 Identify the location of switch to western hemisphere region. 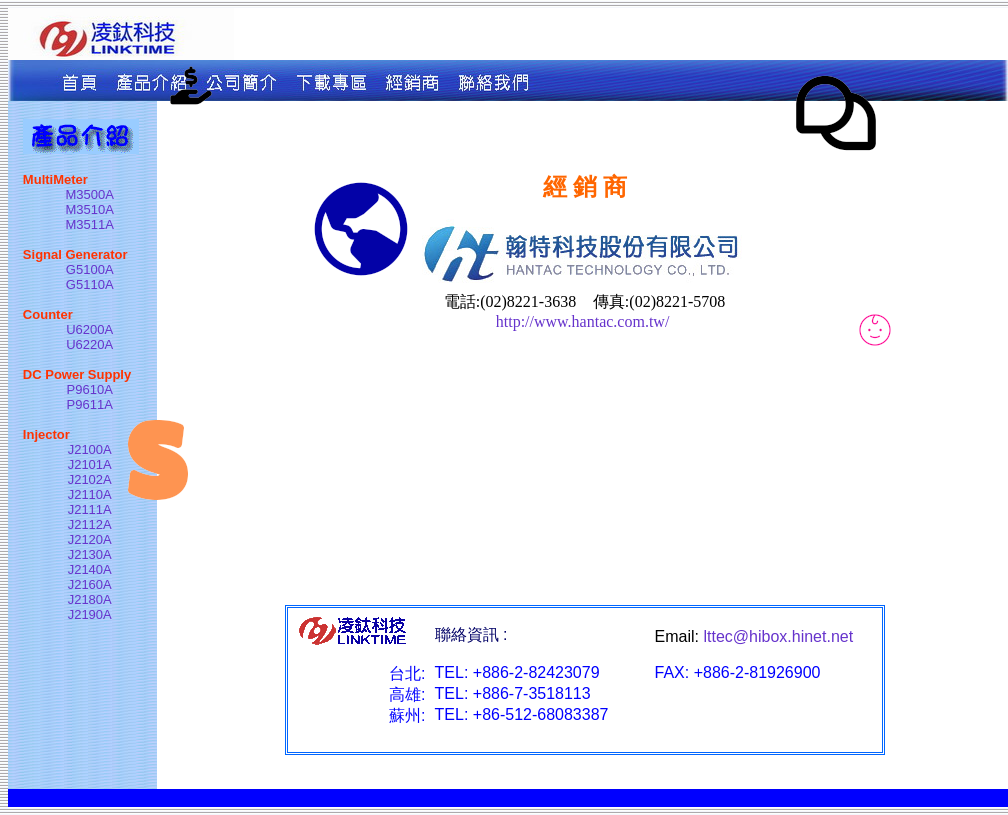
(361, 229).